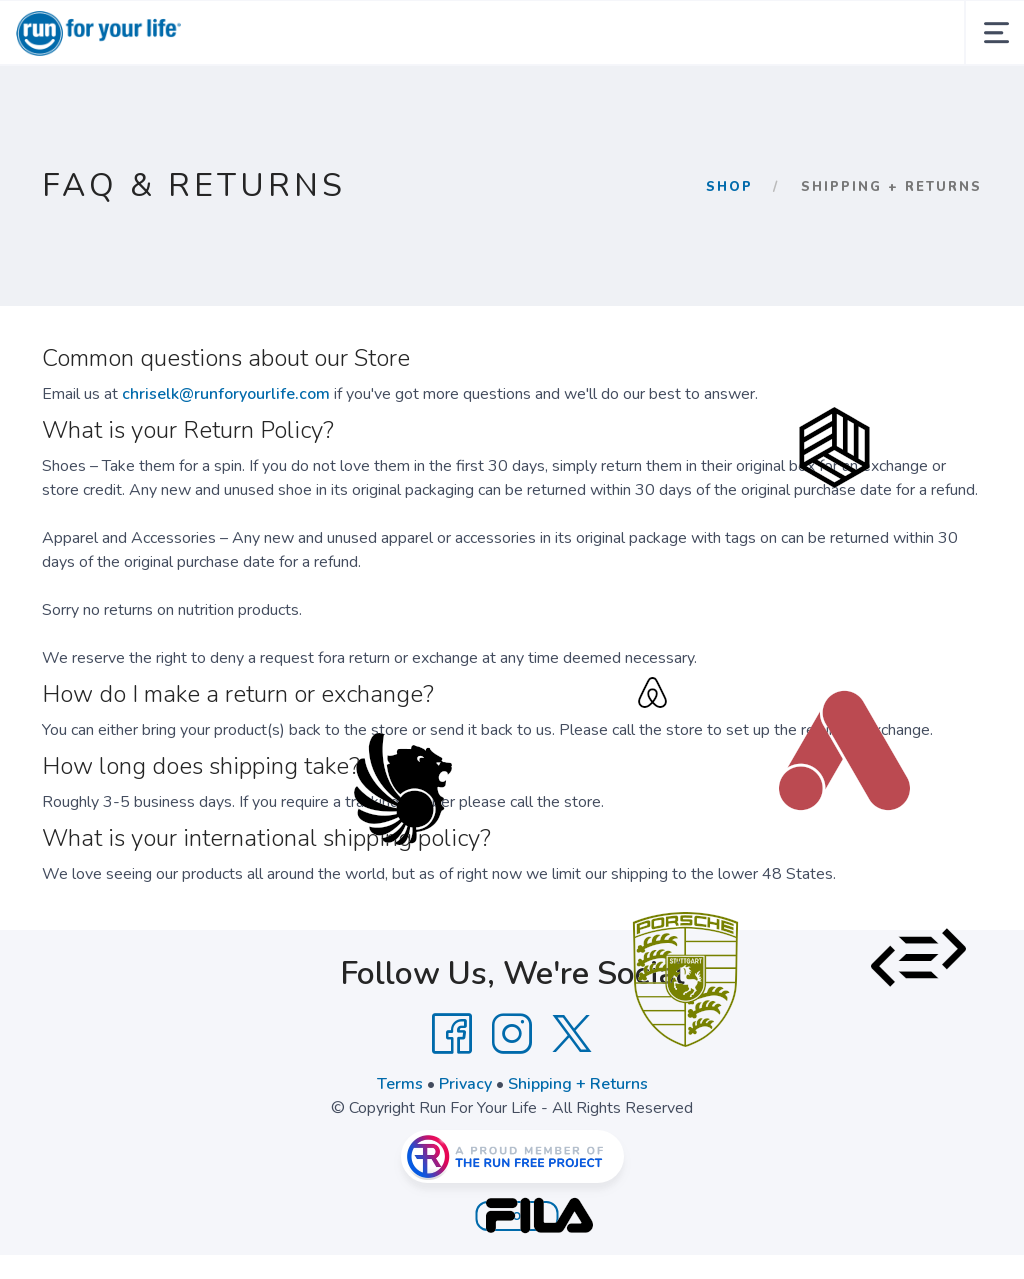 The height and width of the screenshot is (1279, 1024). Describe the element at coordinates (652, 692) in the screenshot. I see `open the Airbnb app` at that location.